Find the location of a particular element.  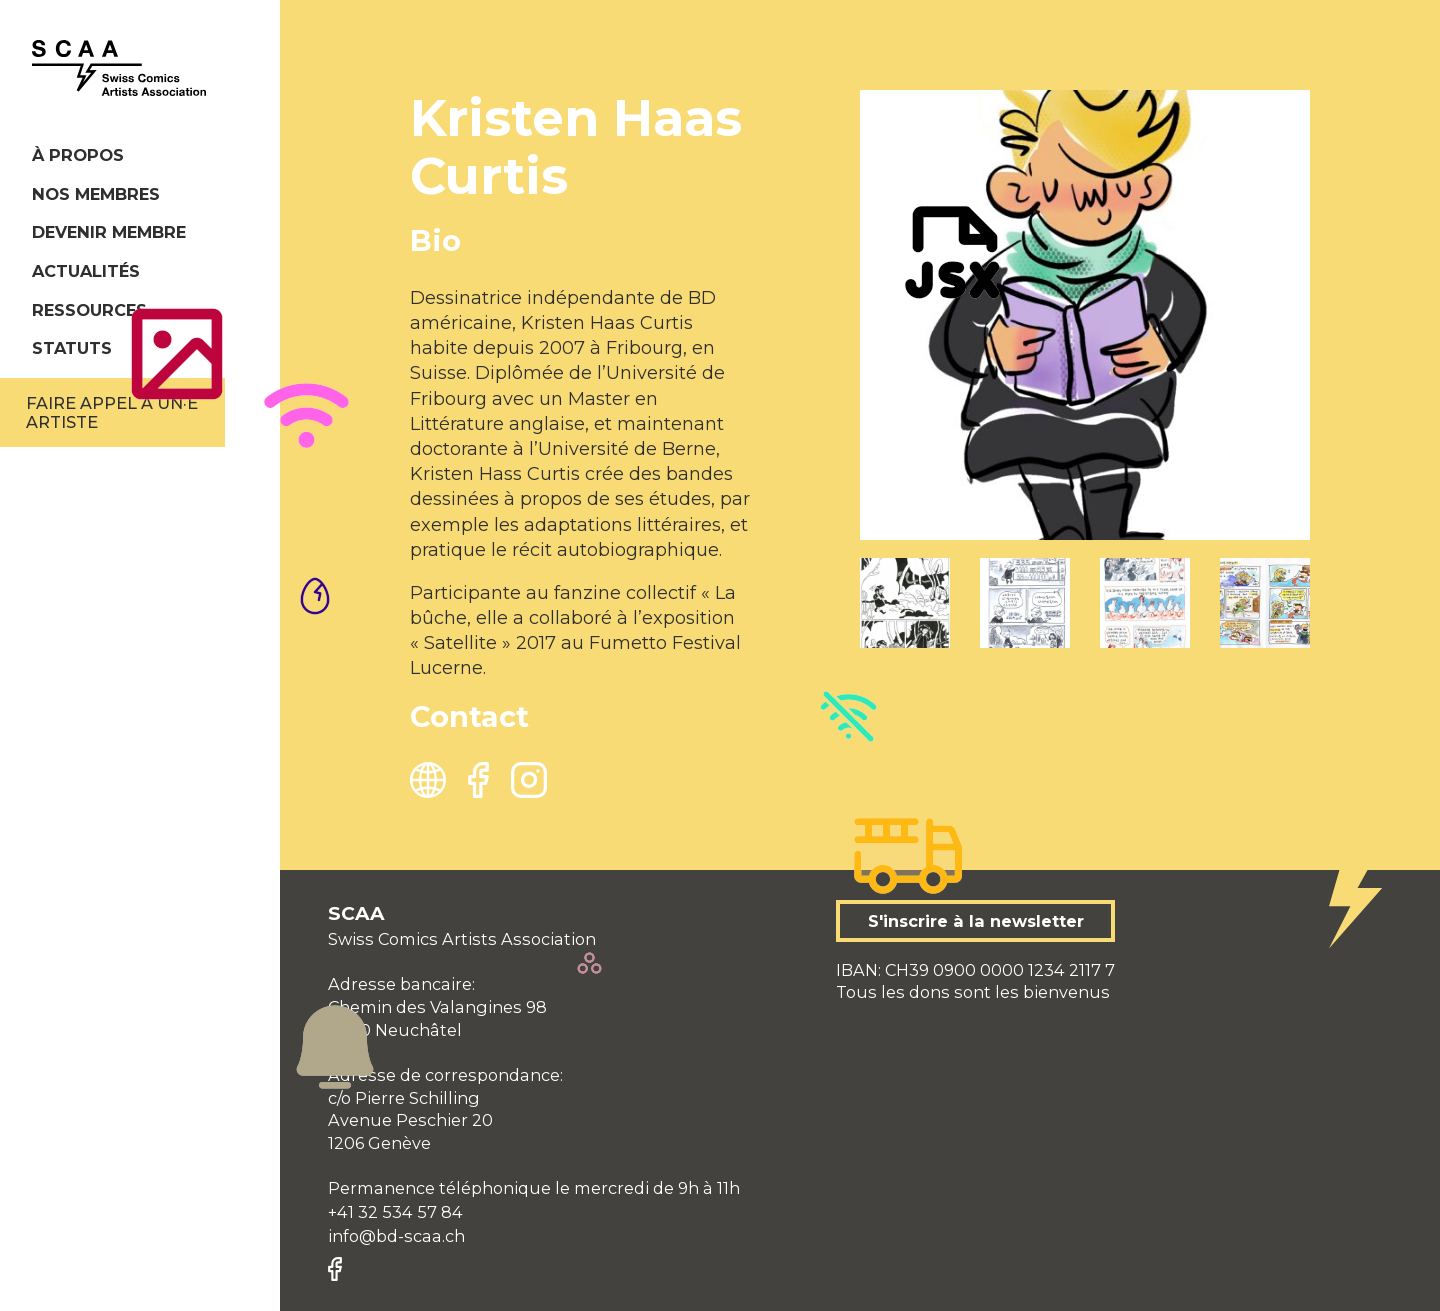

view notifications is located at coordinates (335, 1047).